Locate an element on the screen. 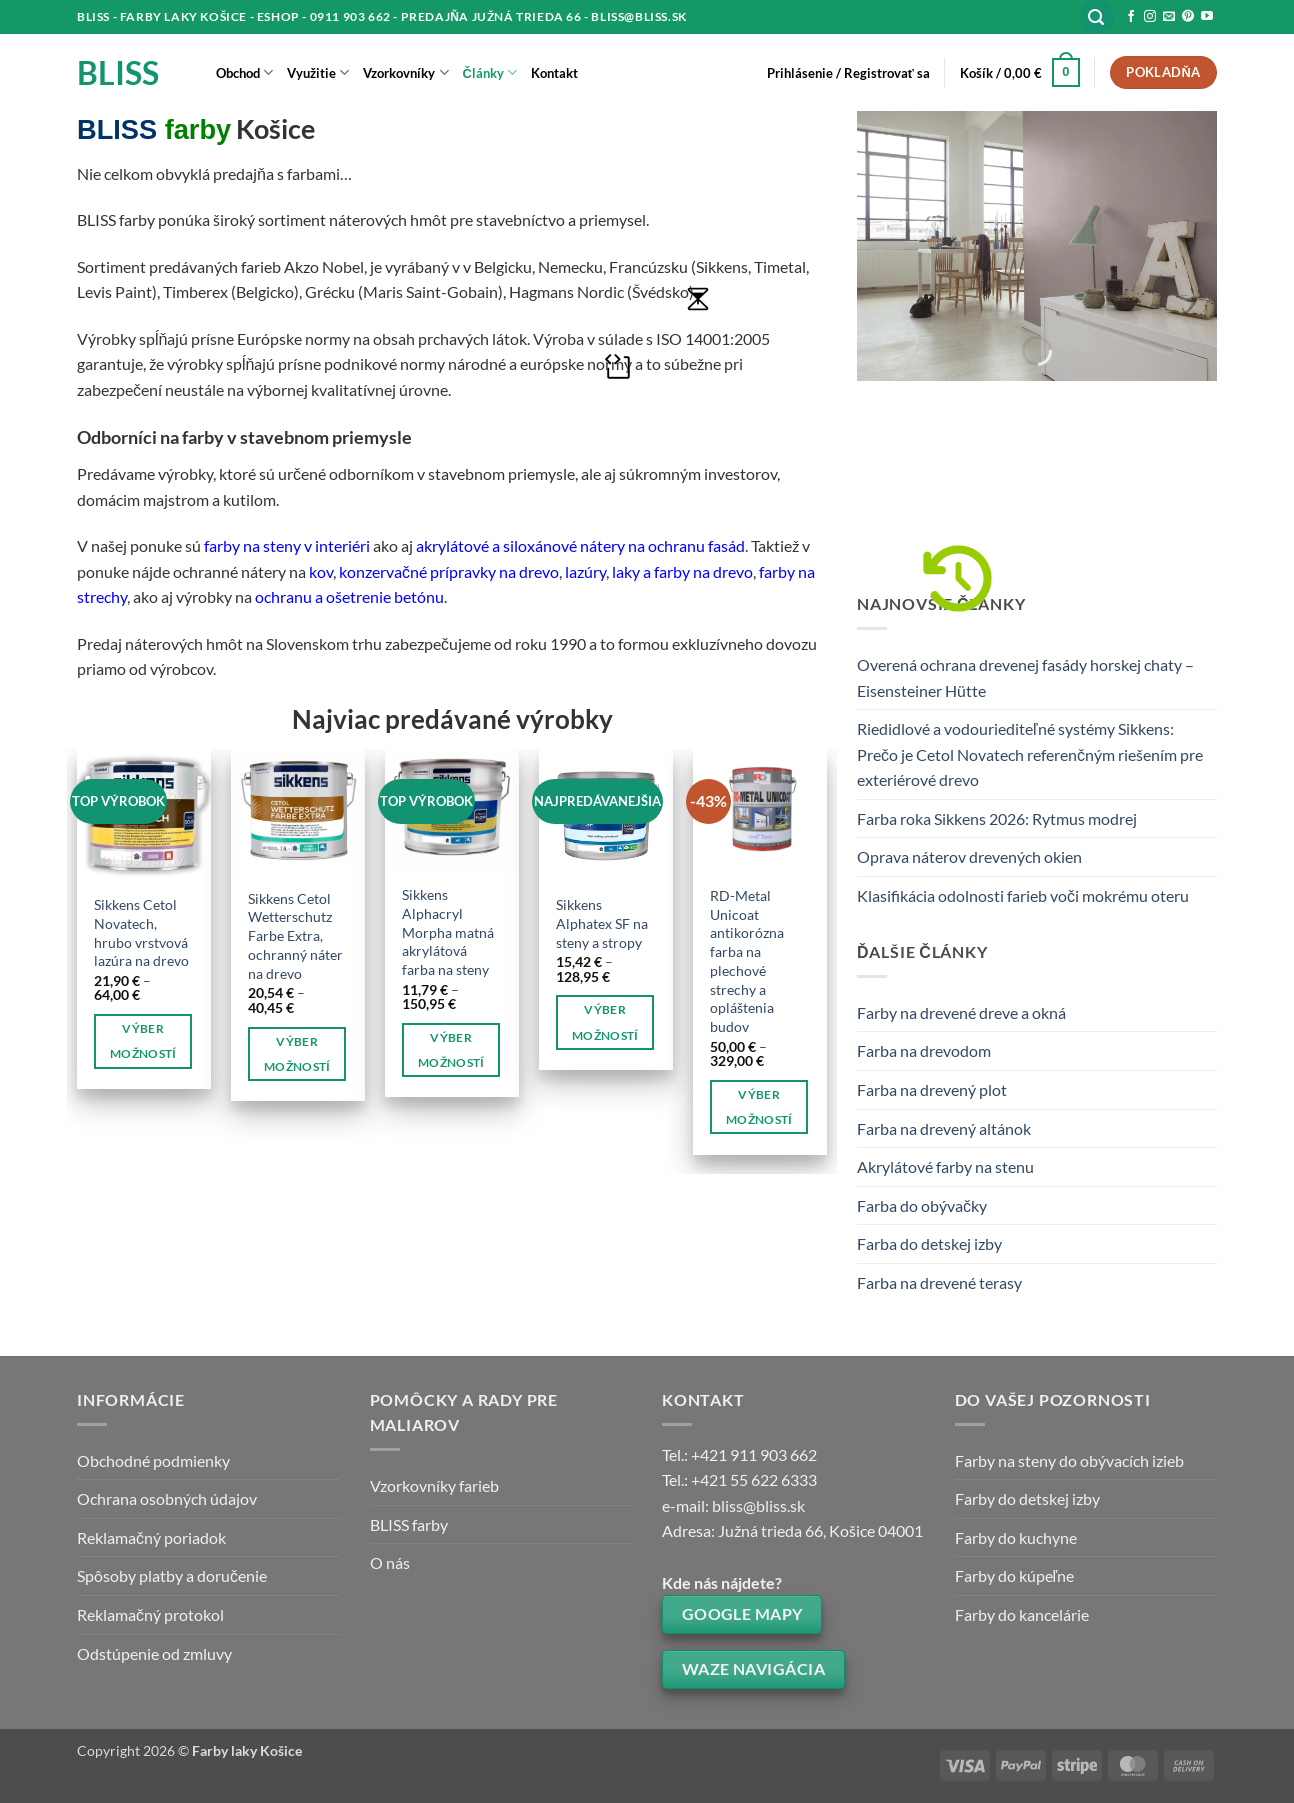 The height and width of the screenshot is (1803, 1294). indicates a process is in progress or loading is located at coordinates (698, 299).